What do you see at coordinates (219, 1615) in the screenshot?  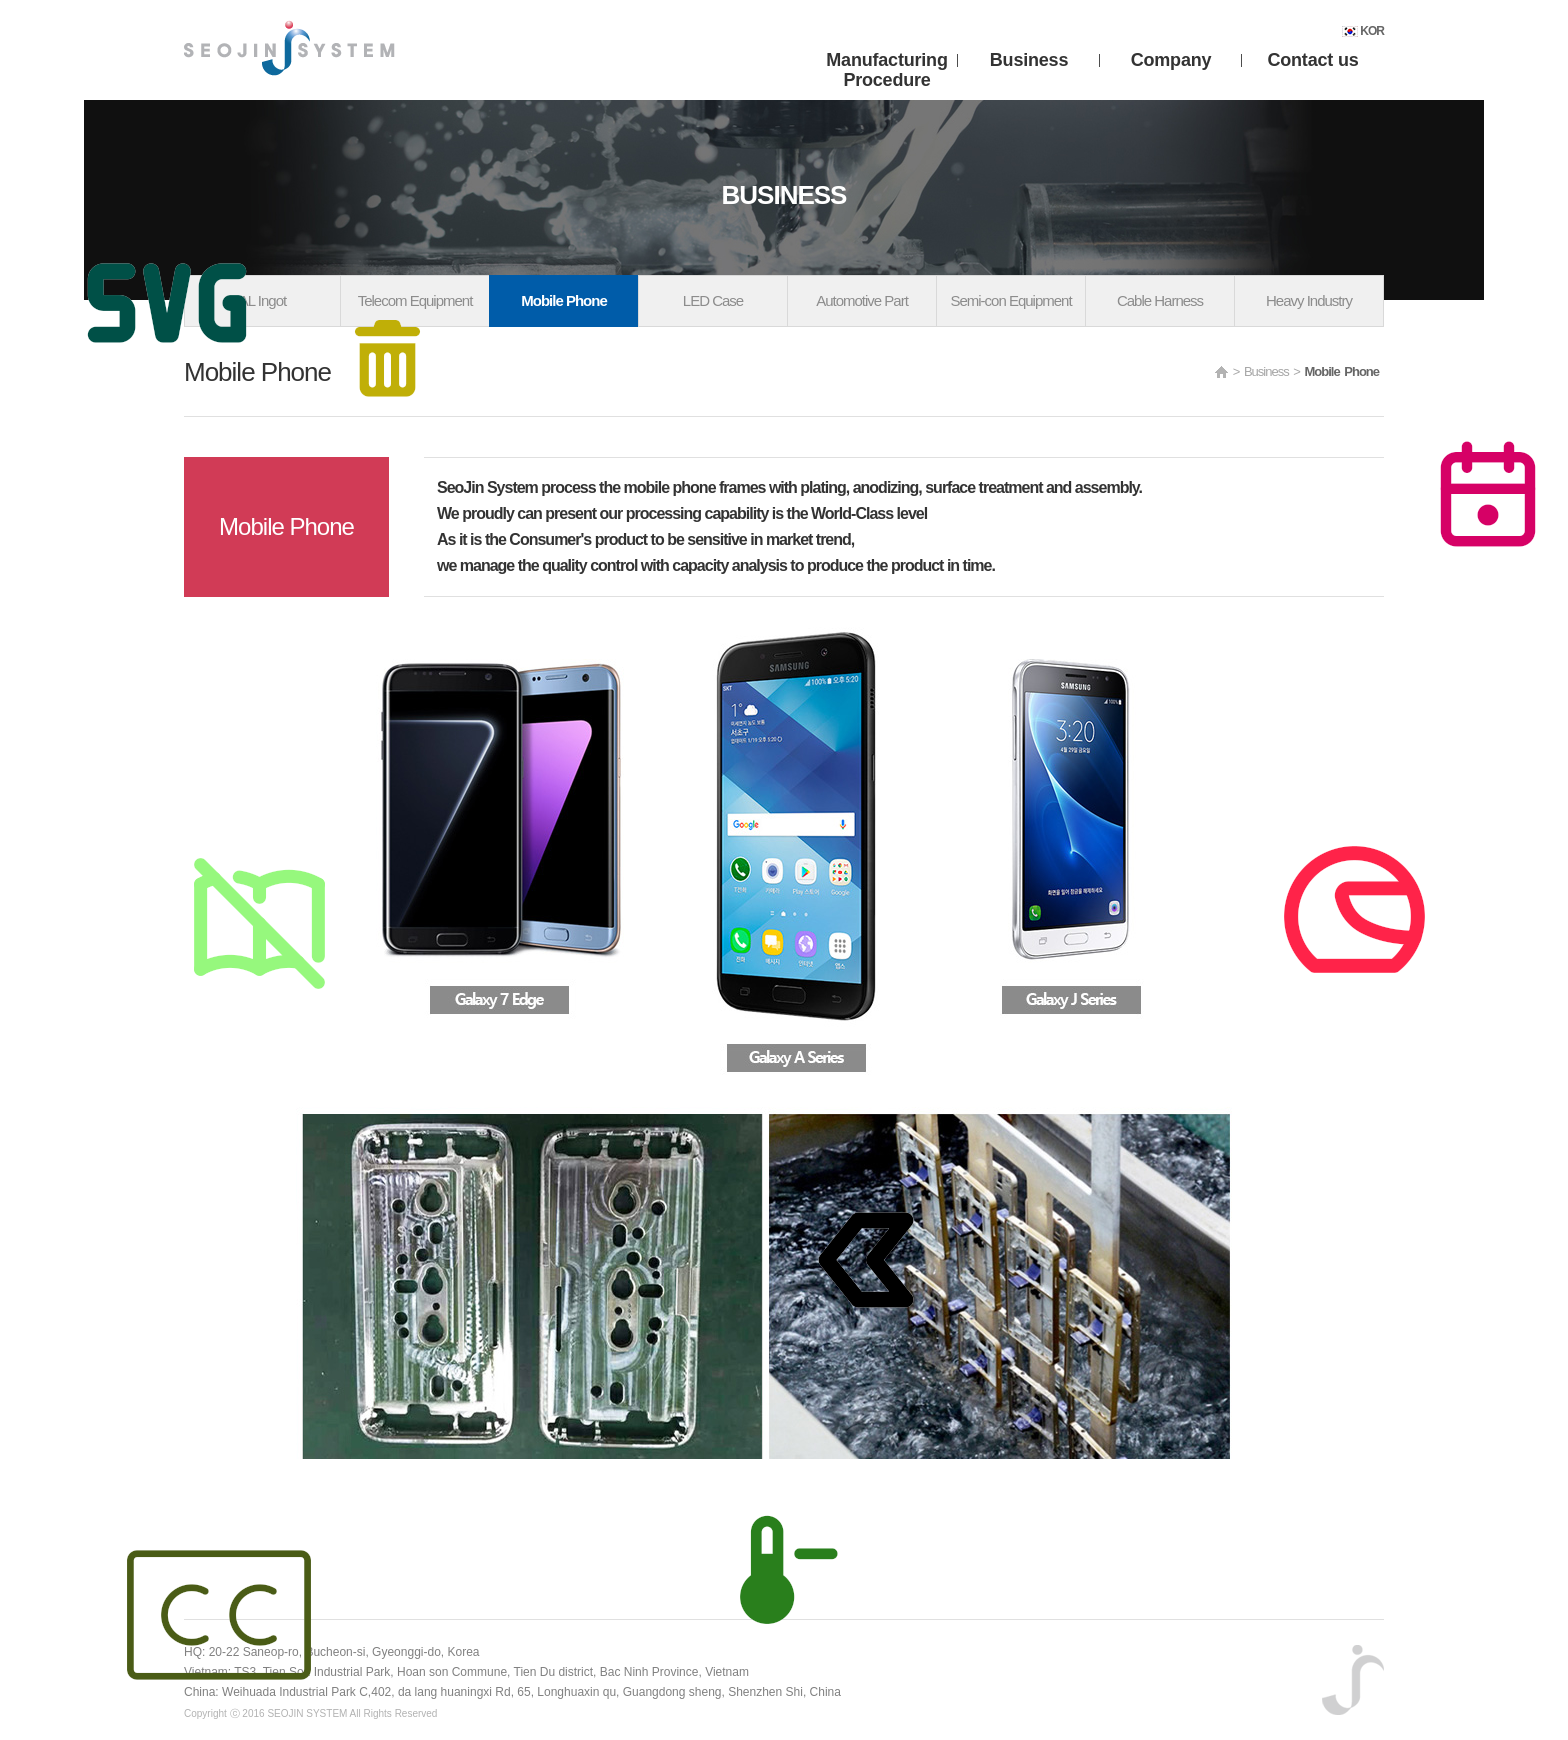 I see `enable closed captions for video content` at bounding box center [219, 1615].